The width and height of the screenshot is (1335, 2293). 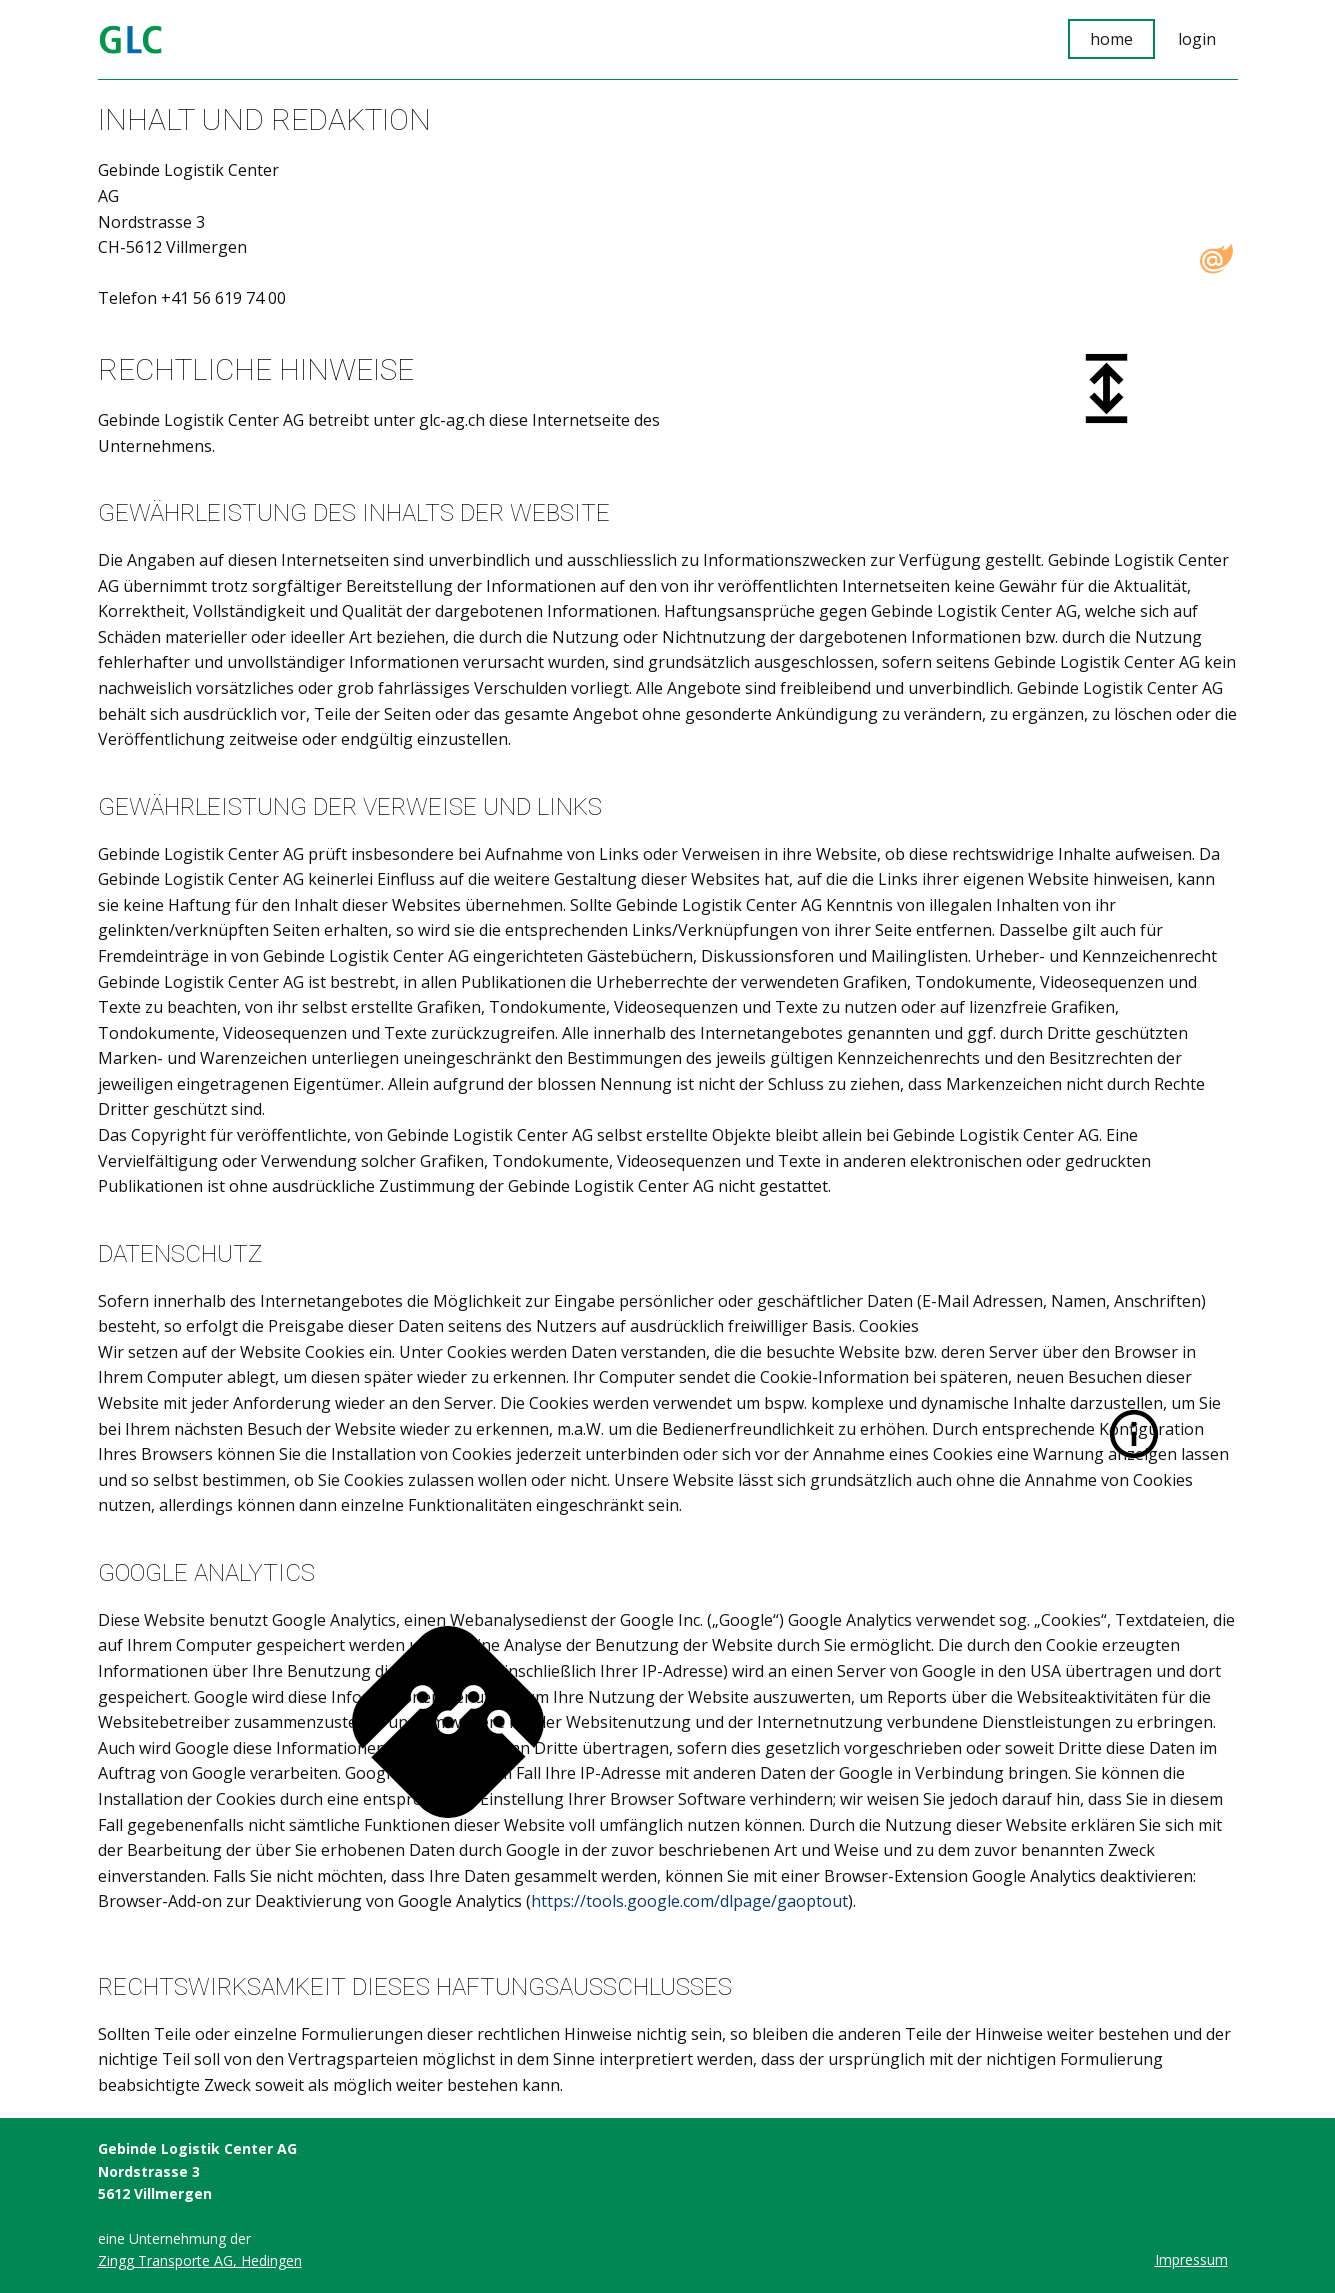 I want to click on mongoose.ws logo, so click(x=448, y=1722).